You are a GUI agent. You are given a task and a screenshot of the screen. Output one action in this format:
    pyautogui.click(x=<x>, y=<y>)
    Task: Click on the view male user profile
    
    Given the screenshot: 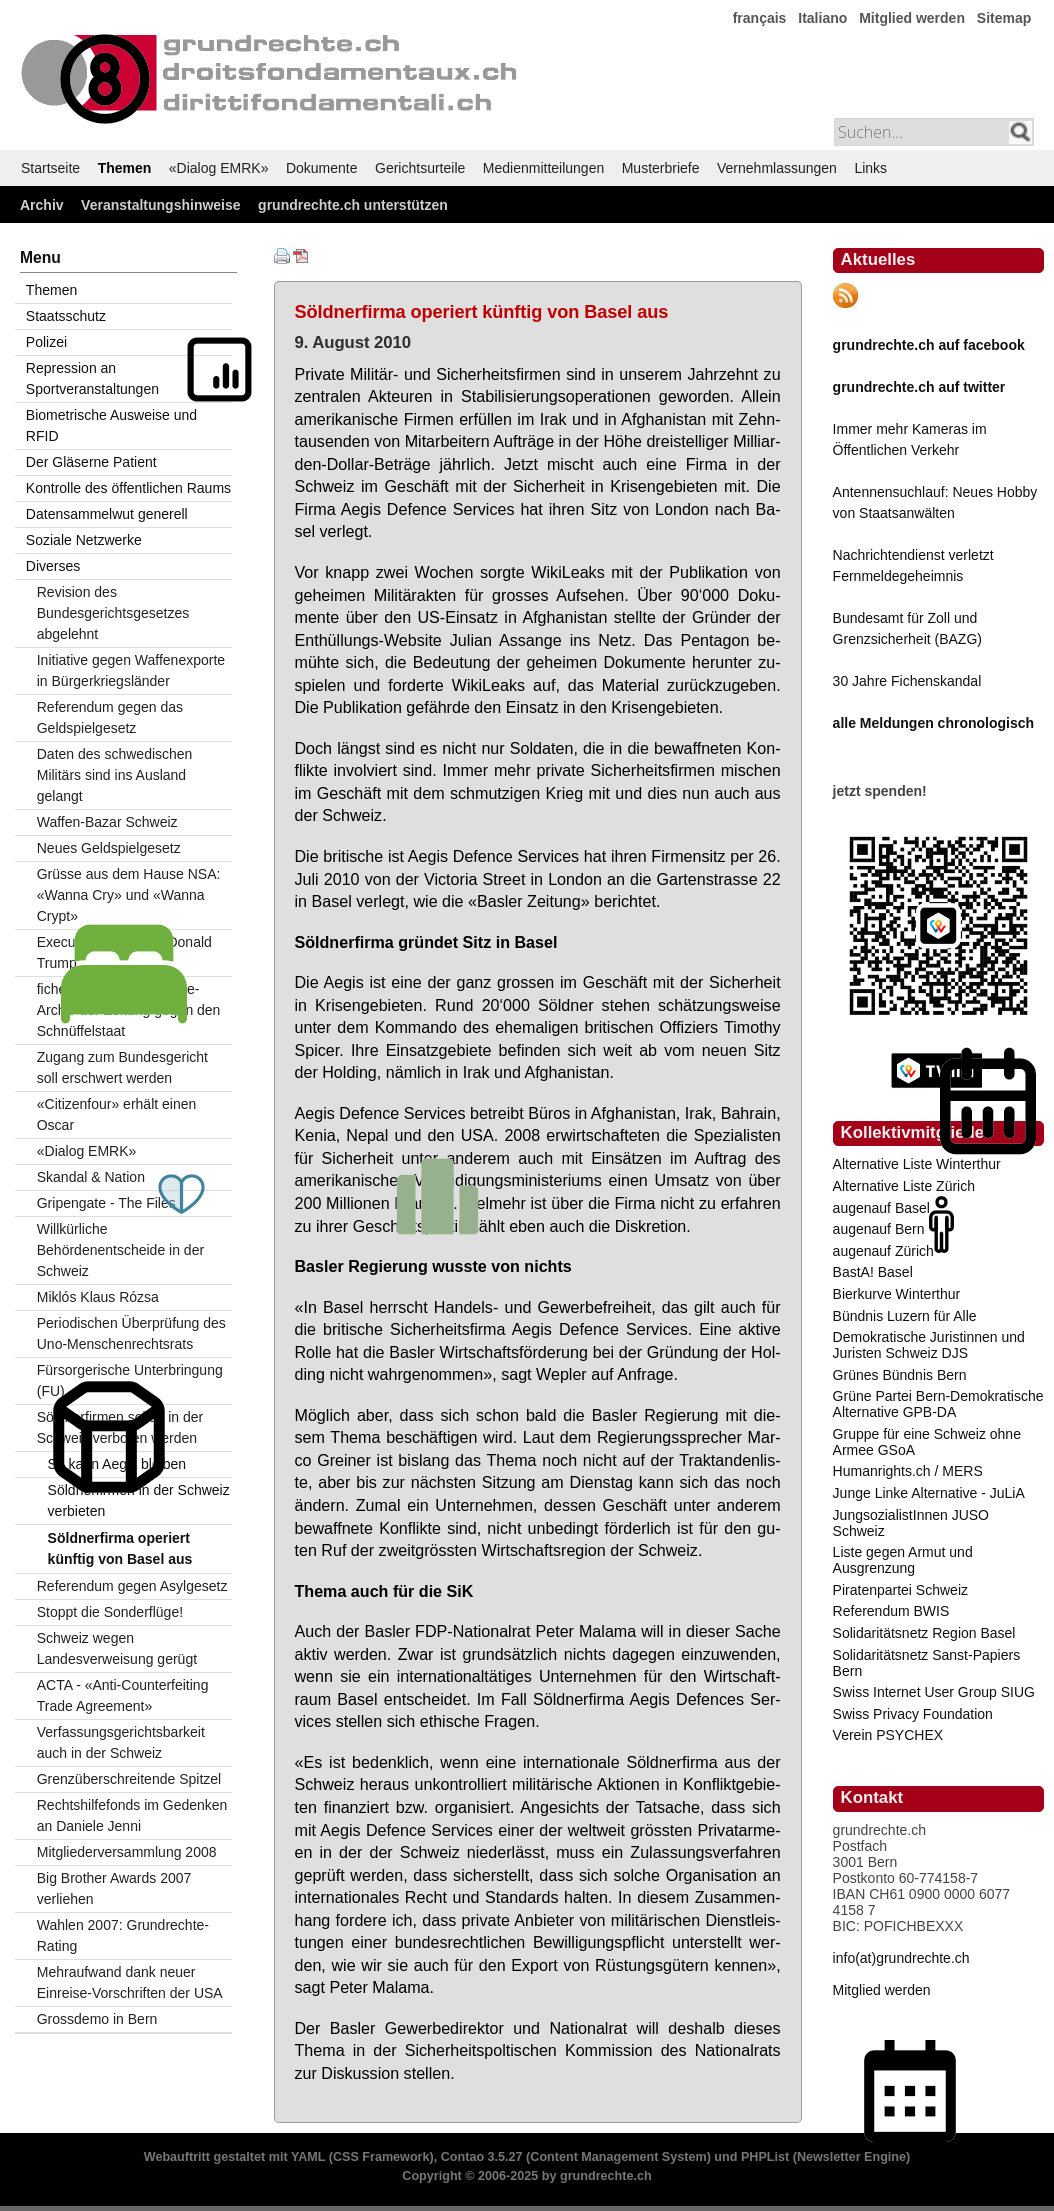 What is the action you would take?
    pyautogui.click(x=941, y=1224)
    